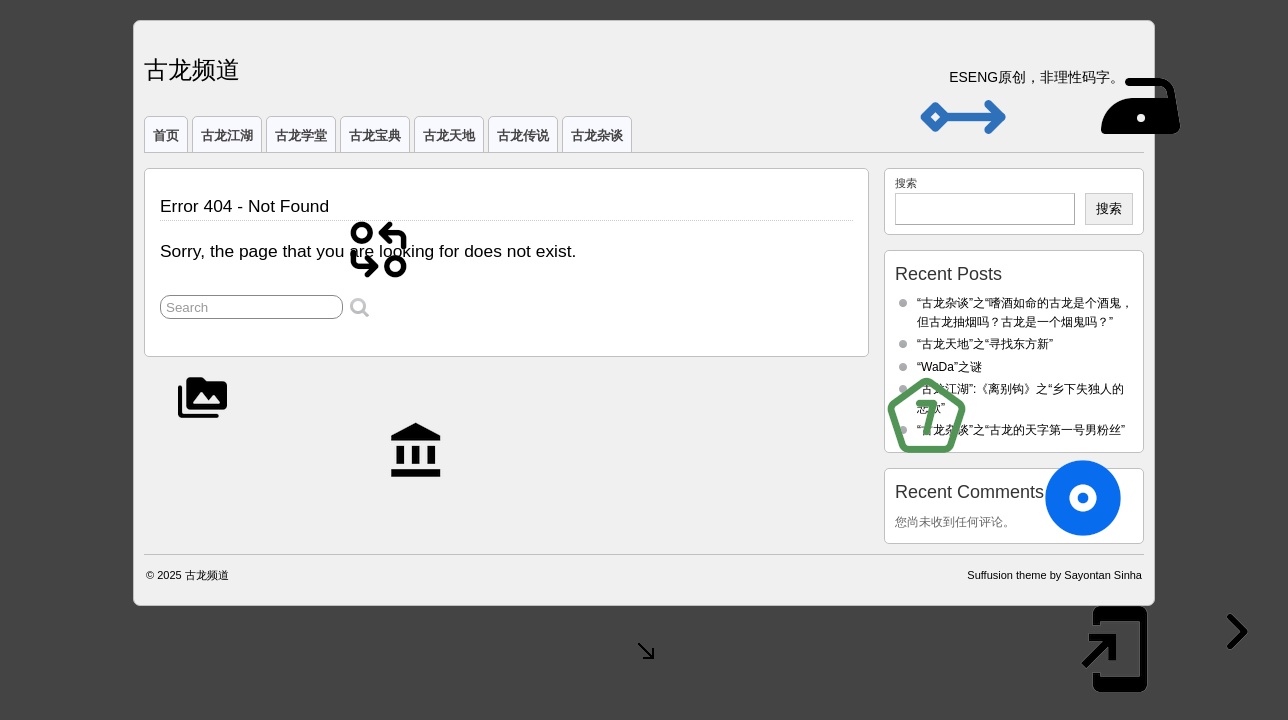 This screenshot has width=1288, height=720. Describe the element at coordinates (926, 417) in the screenshot. I see `indicates step 7 in a multi-step process` at that location.